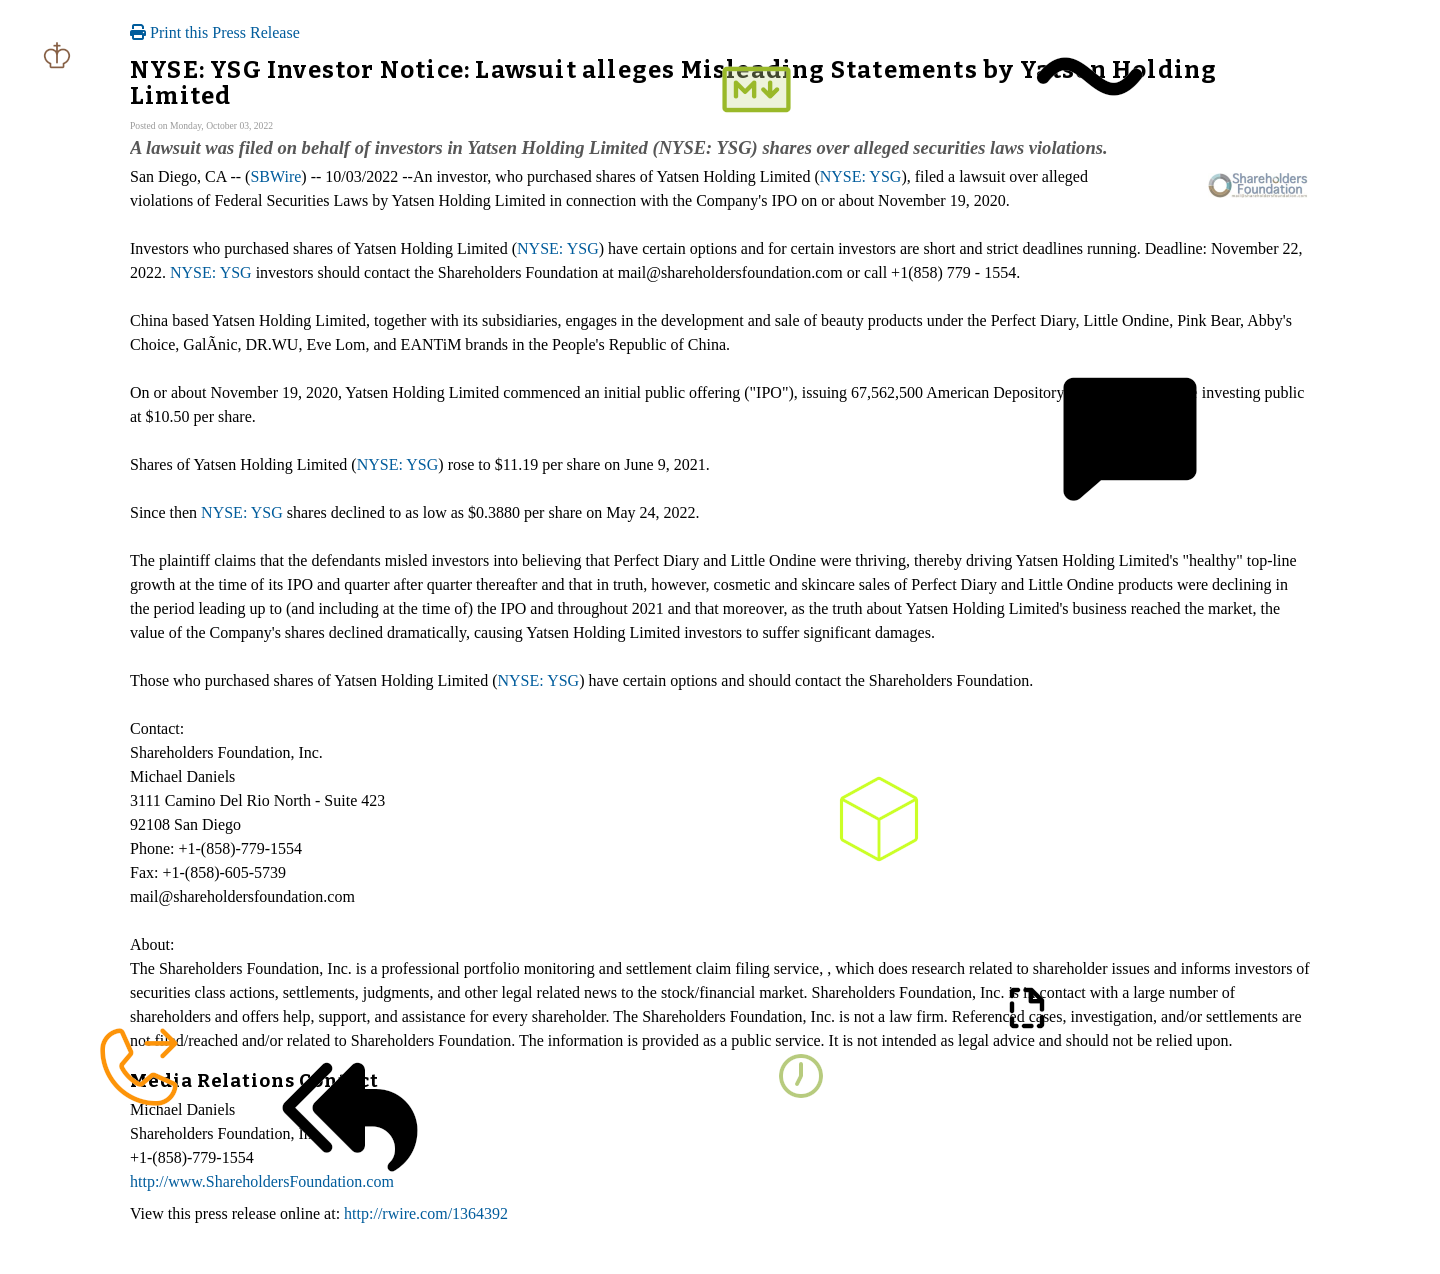 The width and height of the screenshot is (1440, 1274). I want to click on a draft or unsaved document, so click(1027, 1008).